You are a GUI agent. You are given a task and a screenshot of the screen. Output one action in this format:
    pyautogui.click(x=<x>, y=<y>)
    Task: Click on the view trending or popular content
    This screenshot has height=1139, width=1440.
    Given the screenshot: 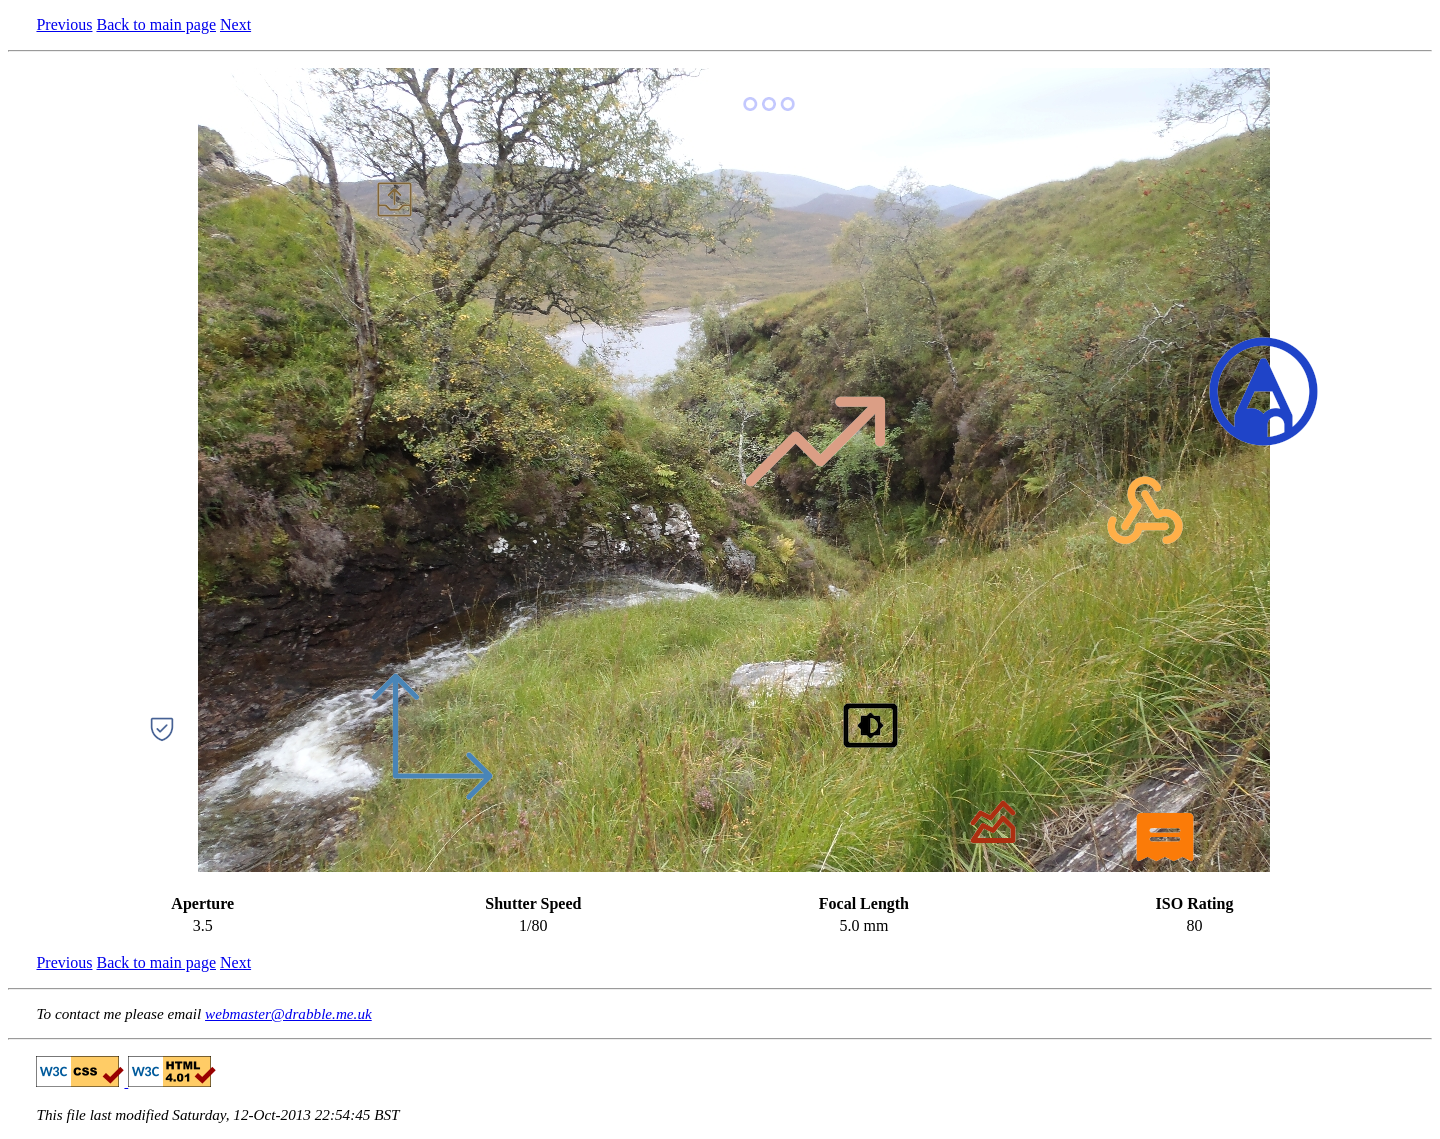 What is the action you would take?
    pyautogui.click(x=815, y=446)
    